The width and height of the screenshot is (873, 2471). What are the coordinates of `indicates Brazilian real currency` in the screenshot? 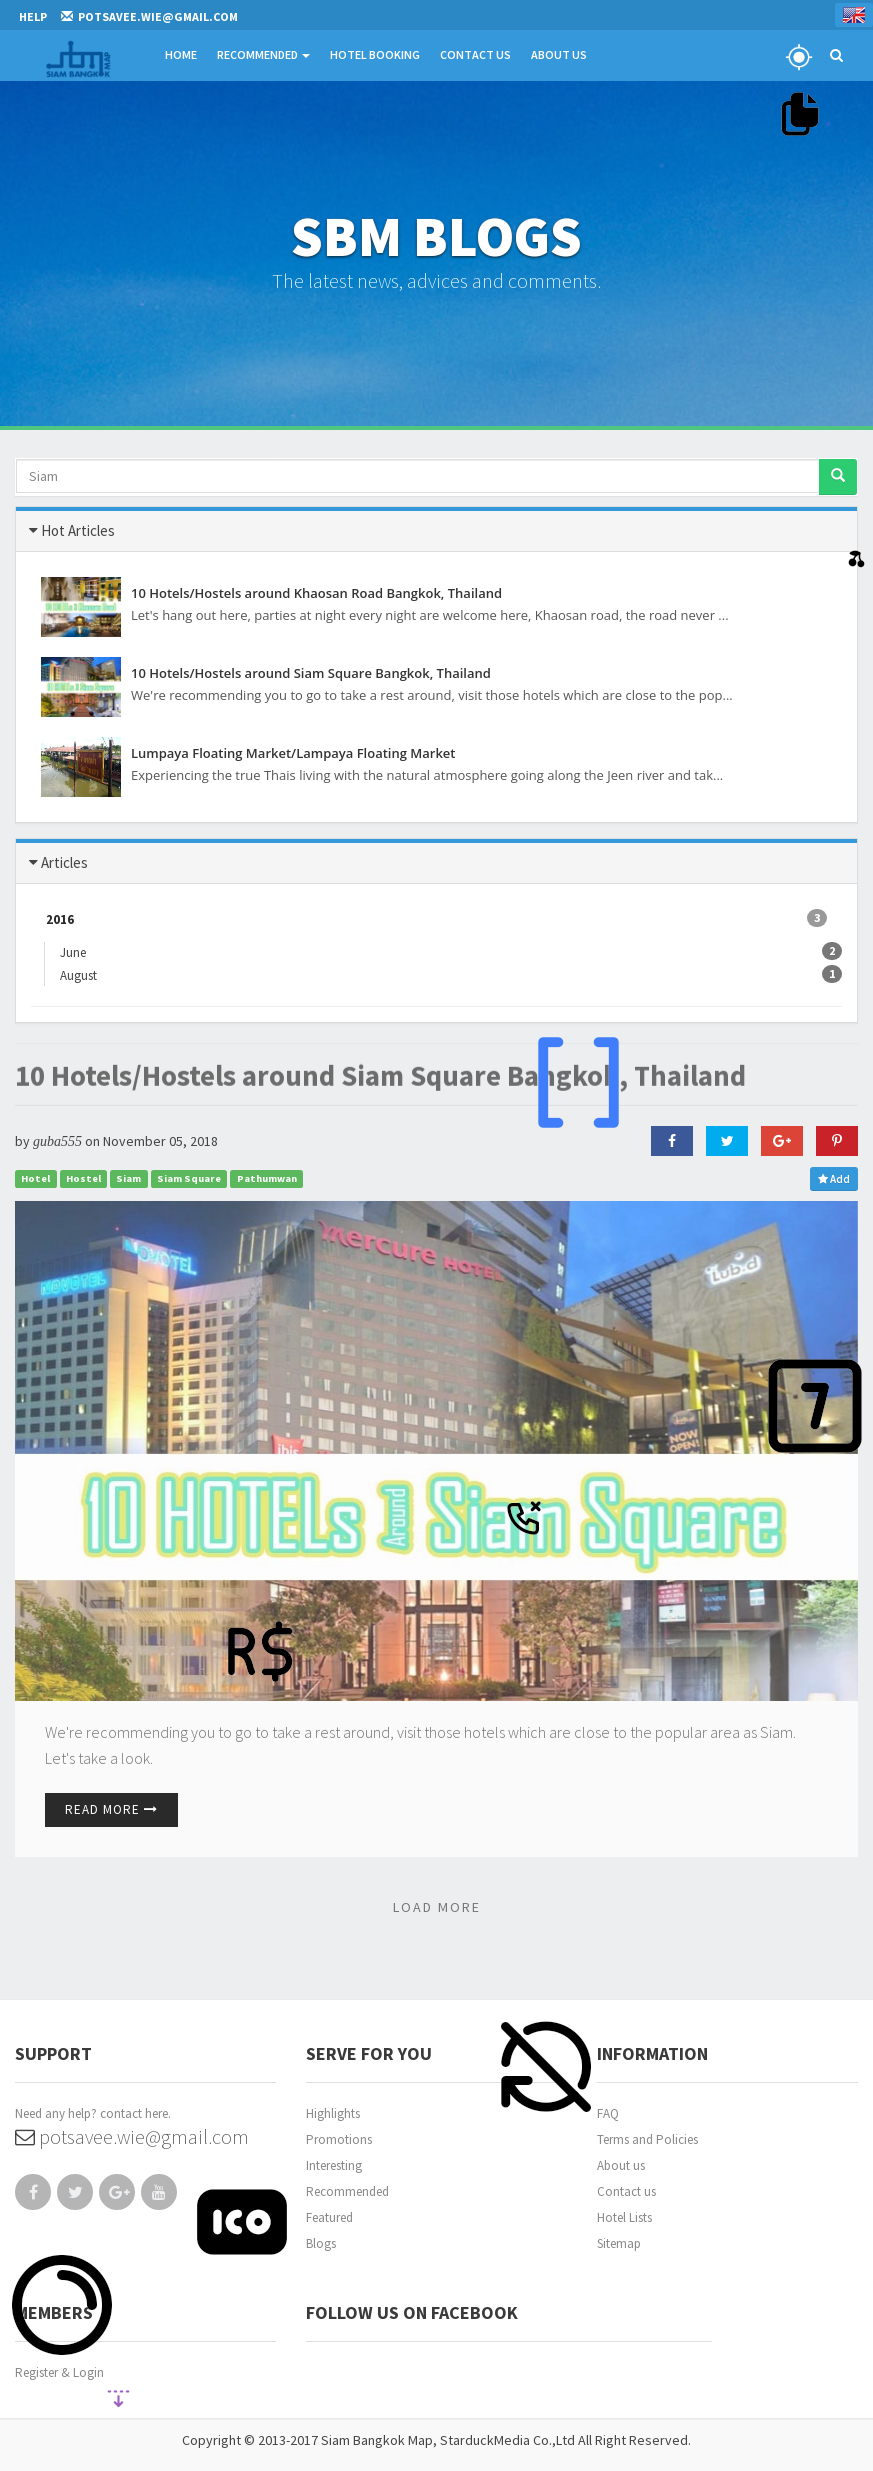 It's located at (258, 1651).